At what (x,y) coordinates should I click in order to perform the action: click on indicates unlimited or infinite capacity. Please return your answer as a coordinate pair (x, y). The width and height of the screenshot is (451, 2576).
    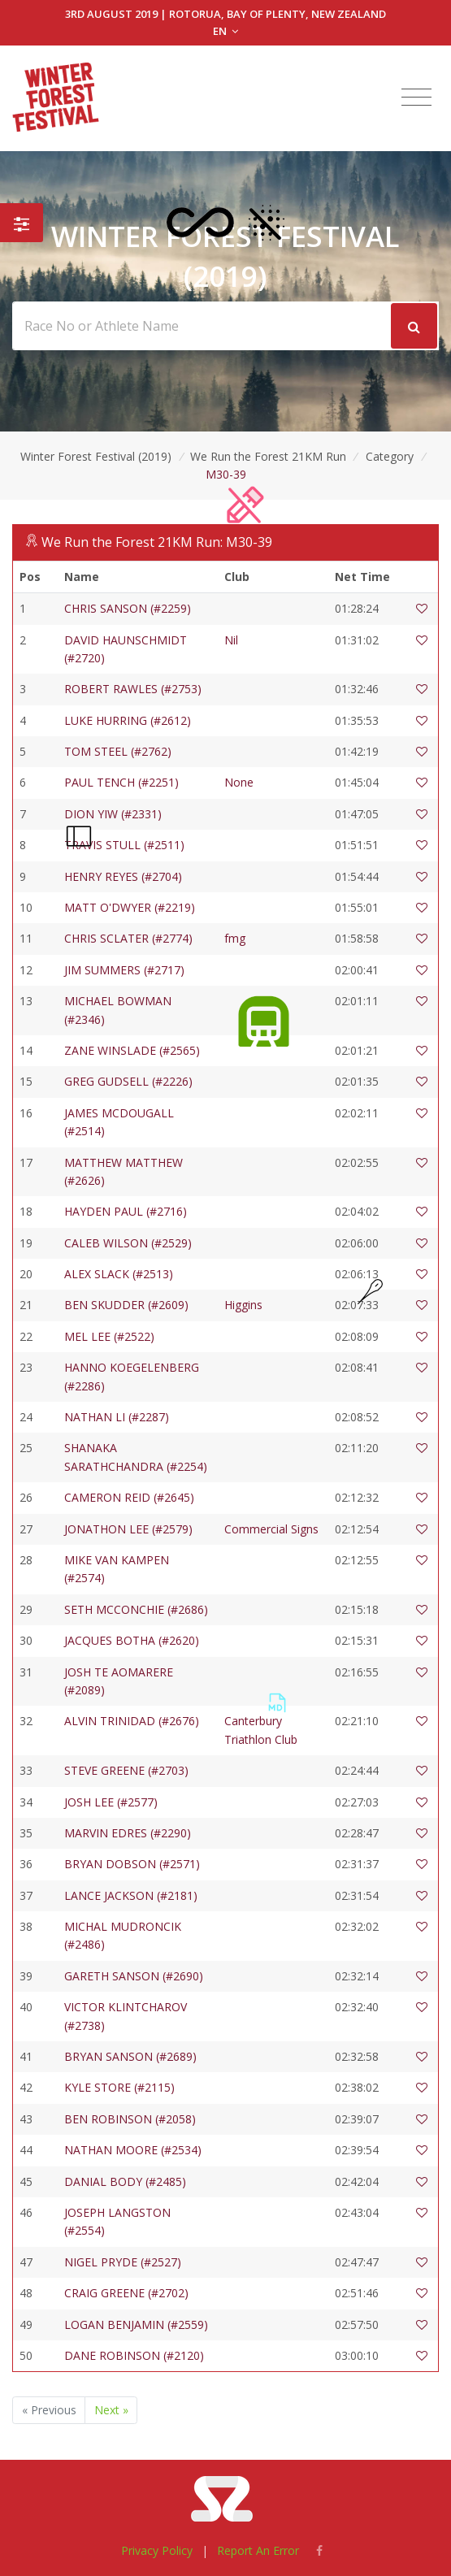
    Looking at the image, I should click on (200, 222).